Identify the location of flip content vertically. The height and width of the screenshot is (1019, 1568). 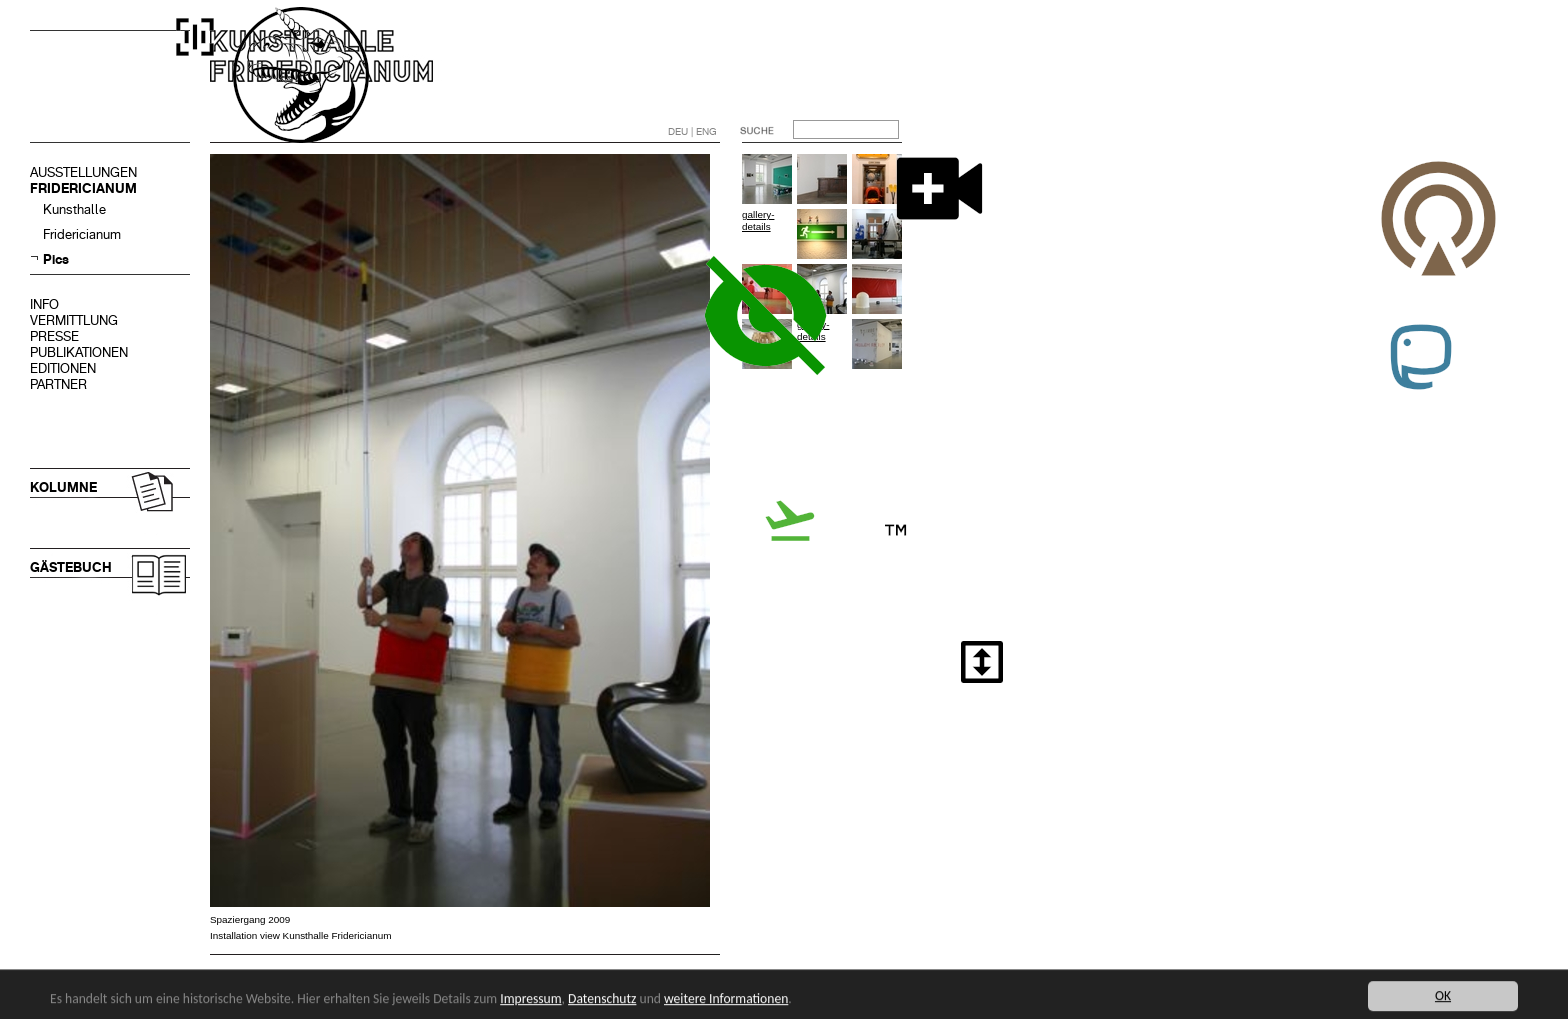
(982, 662).